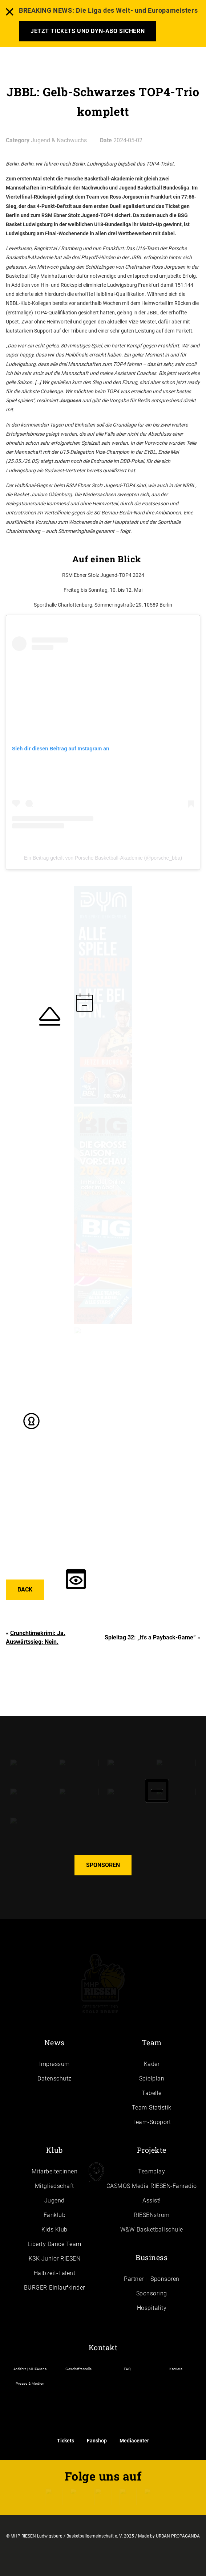 The image size is (206, 2576). Describe the element at coordinates (96, 2172) in the screenshot. I see `view location on map` at that location.